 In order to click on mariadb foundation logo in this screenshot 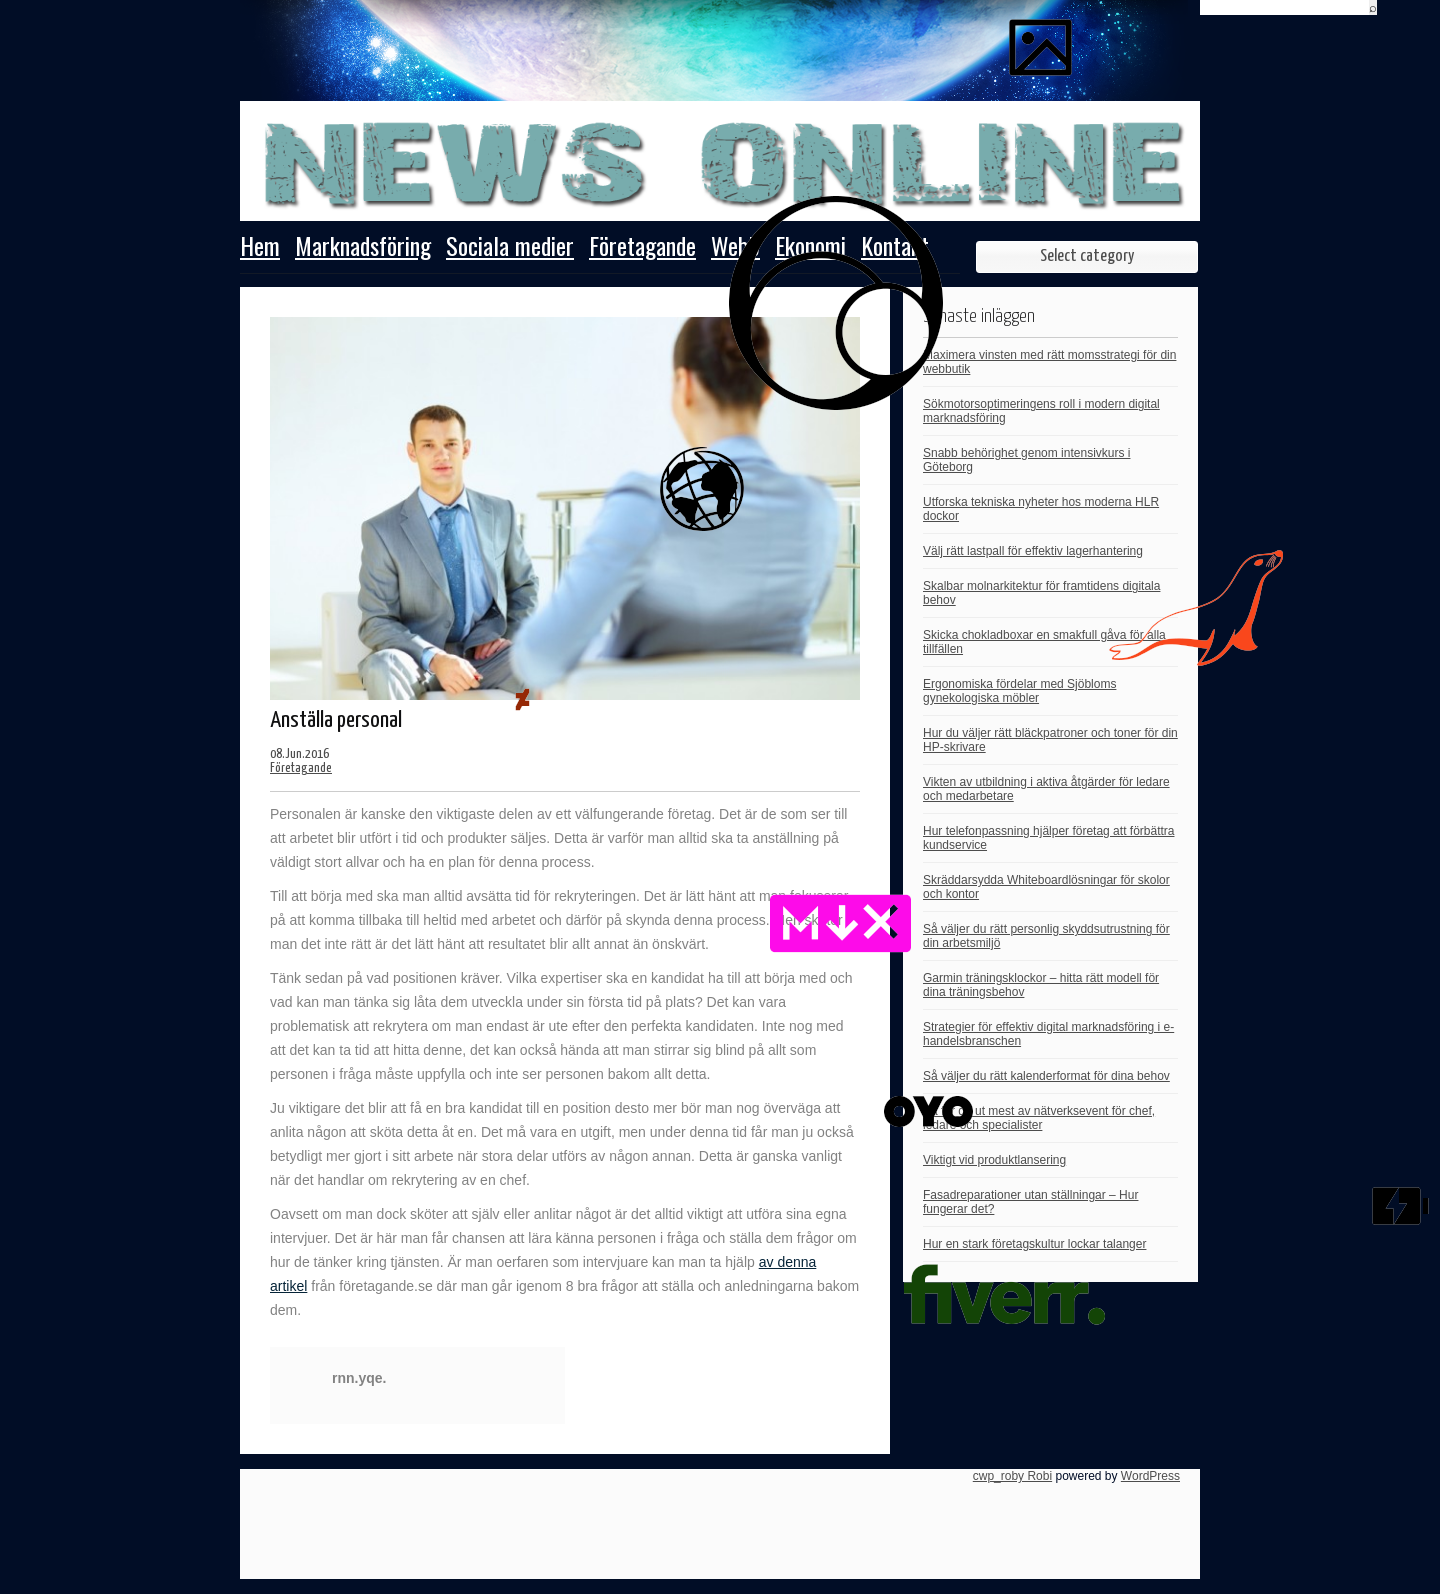, I will do `click(1196, 608)`.